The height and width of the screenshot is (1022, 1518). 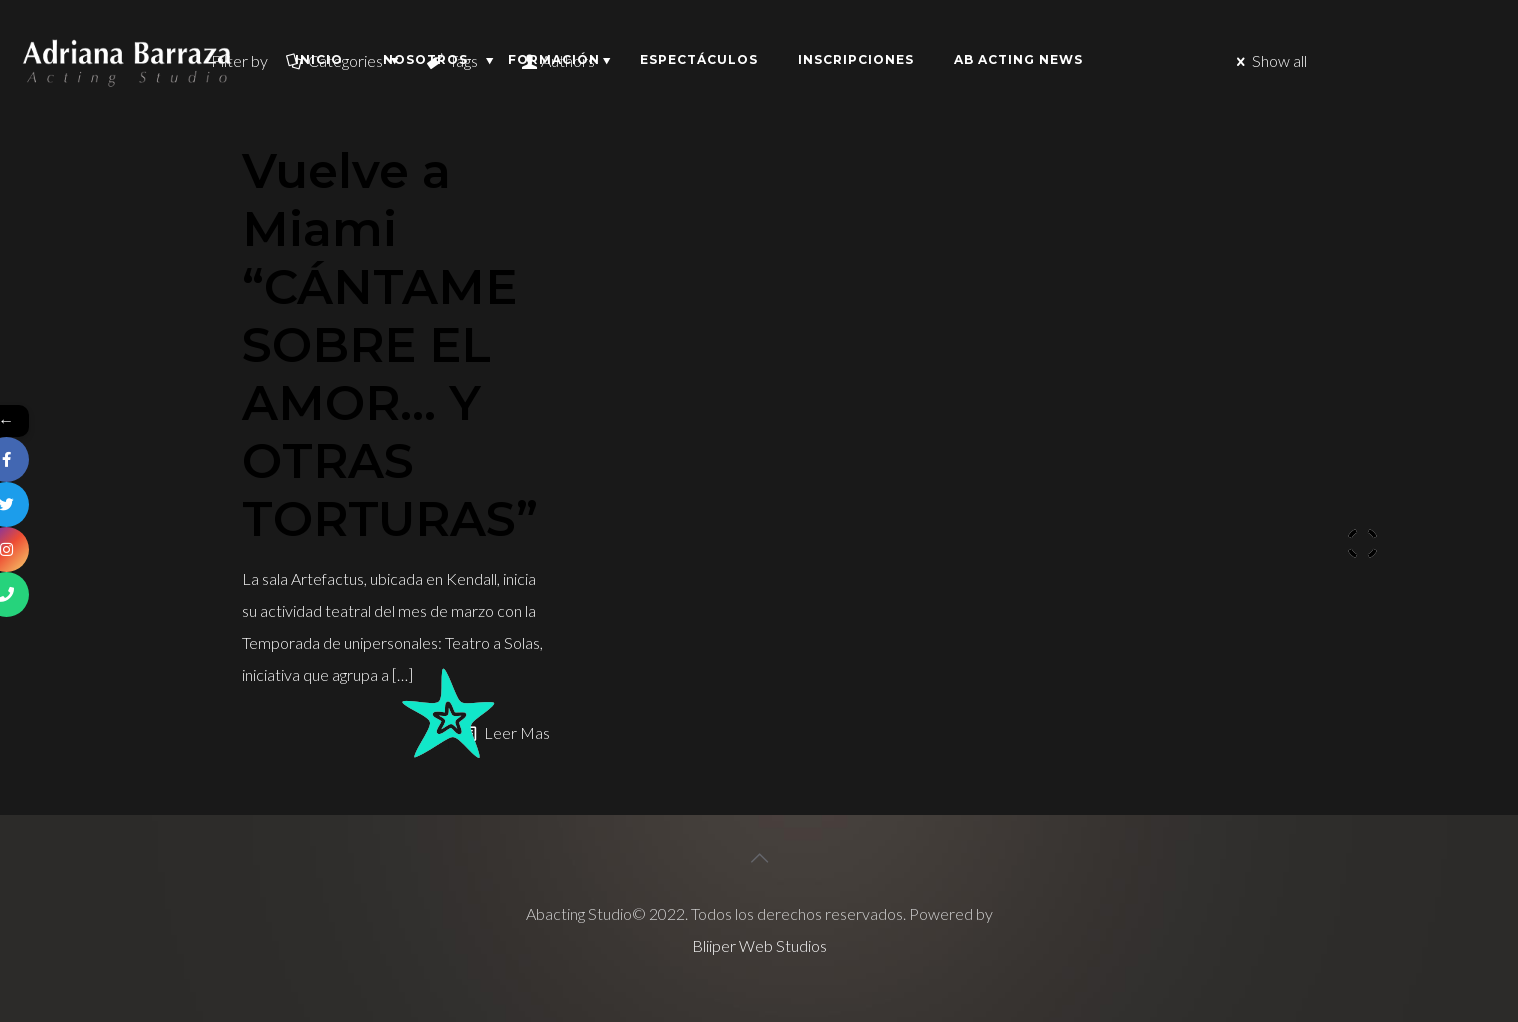 What do you see at coordinates (1362, 543) in the screenshot?
I see `tap to select an item or target` at bounding box center [1362, 543].